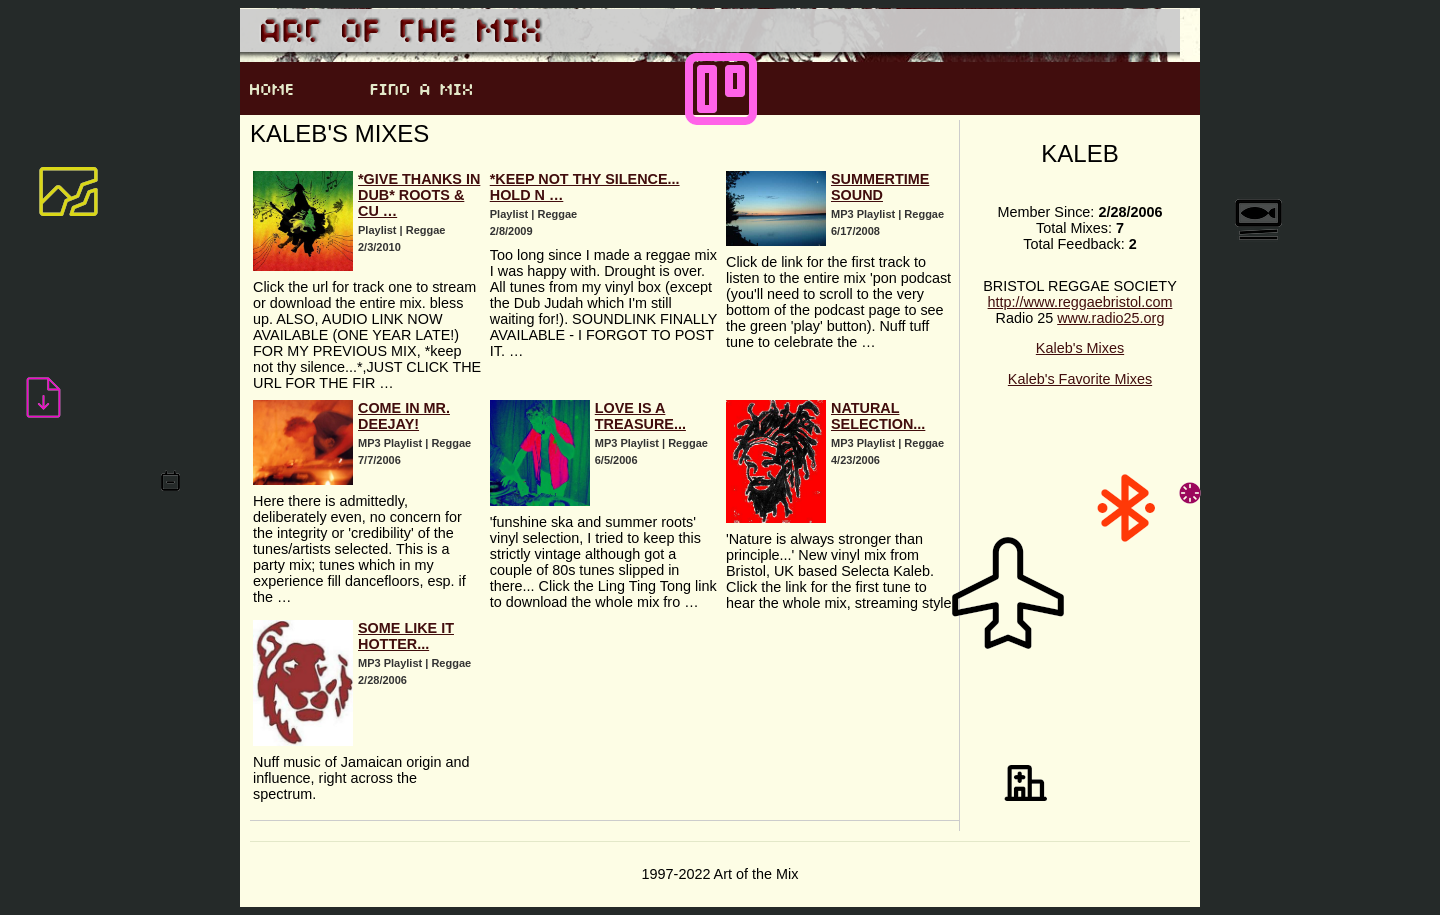  What do you see at coordinates (1190, 493) in the screenshot?
I see `loading content in progress` at bounding box center [1190, 493].